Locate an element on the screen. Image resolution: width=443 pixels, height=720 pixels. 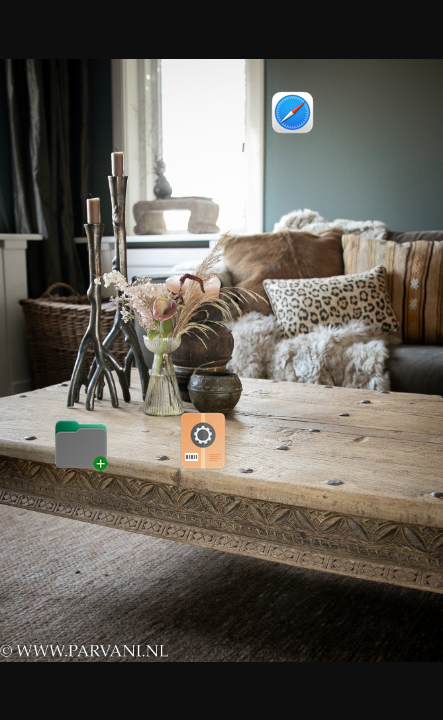
indicates package manager is processing is located at coordinates (203, 441).